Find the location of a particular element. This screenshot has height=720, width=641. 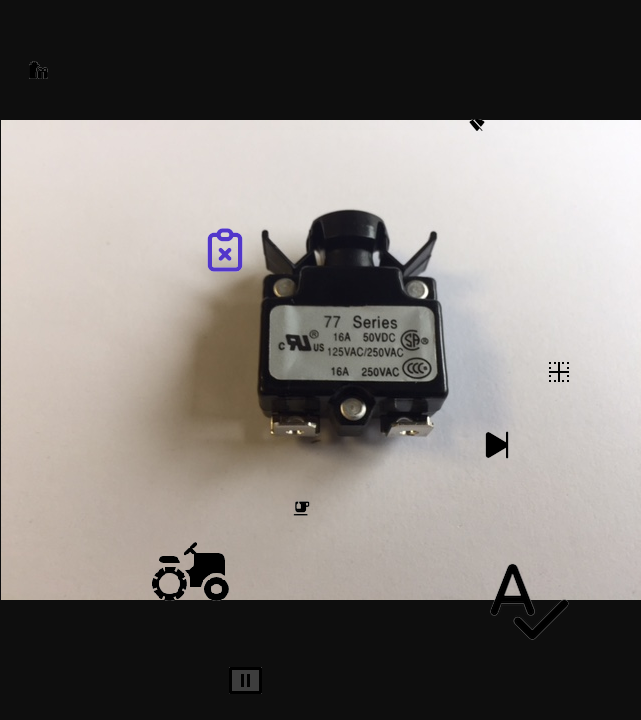

access agricultural or farming features is located at coordinates (190, 573).